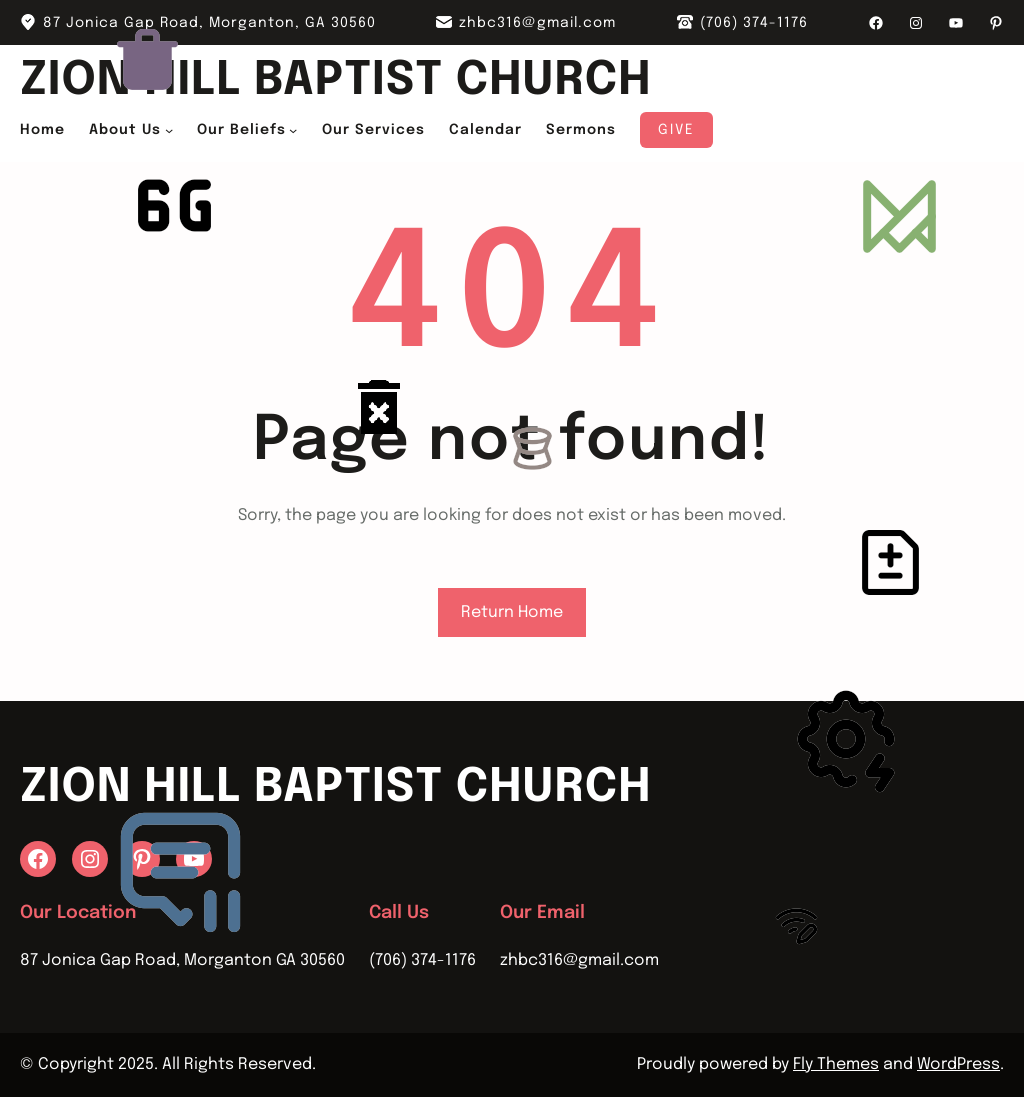 This screenshot has width=1024, height=1097. What do you see at coordinates (846, 739) in the screenshot?
I see `access power or performance settings` at bounding box center [846, 739].